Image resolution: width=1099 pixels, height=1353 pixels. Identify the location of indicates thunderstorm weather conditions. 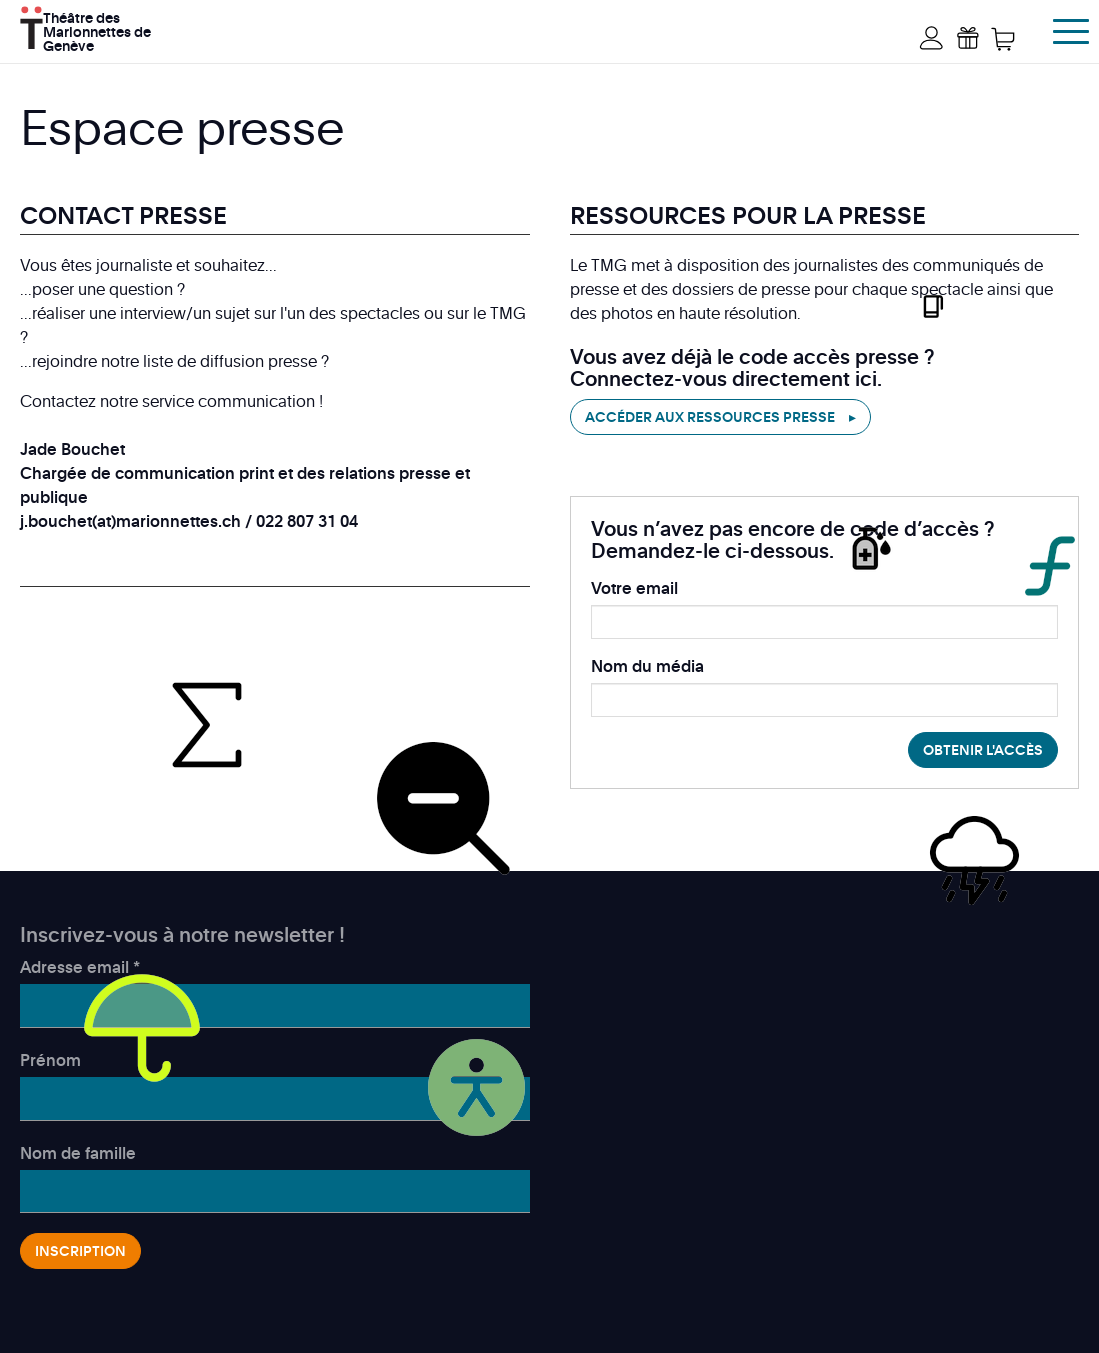
(974, 860).